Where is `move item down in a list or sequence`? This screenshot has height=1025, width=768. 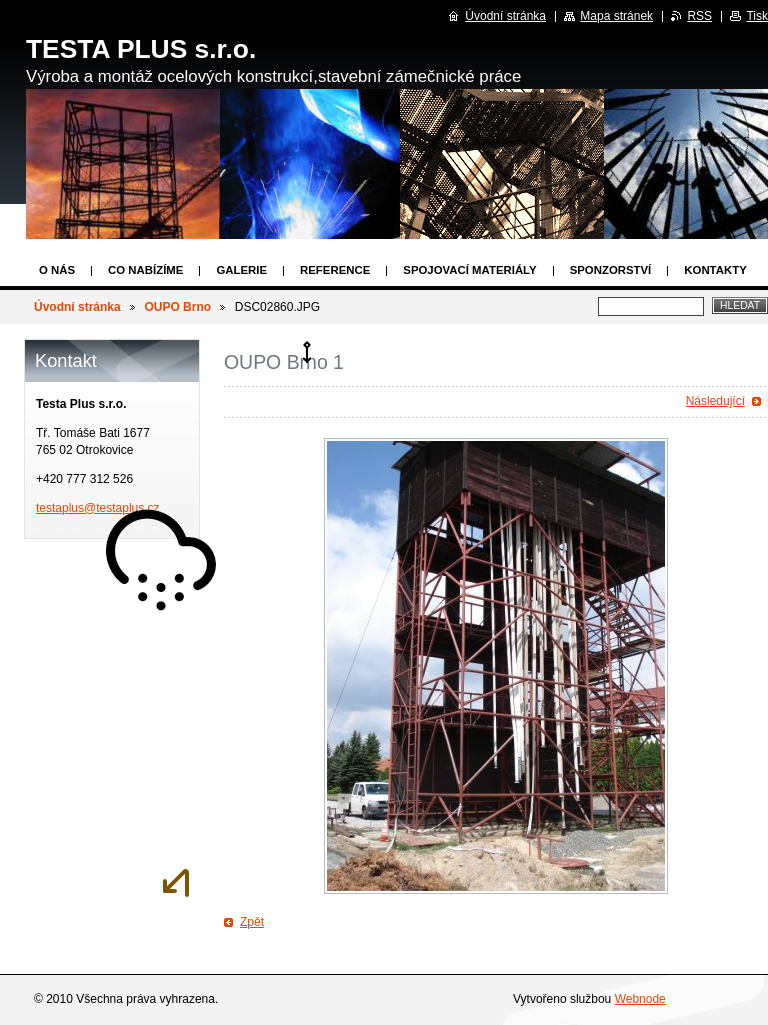
move item down in a list or sequence is located at coordinates (307, 352).